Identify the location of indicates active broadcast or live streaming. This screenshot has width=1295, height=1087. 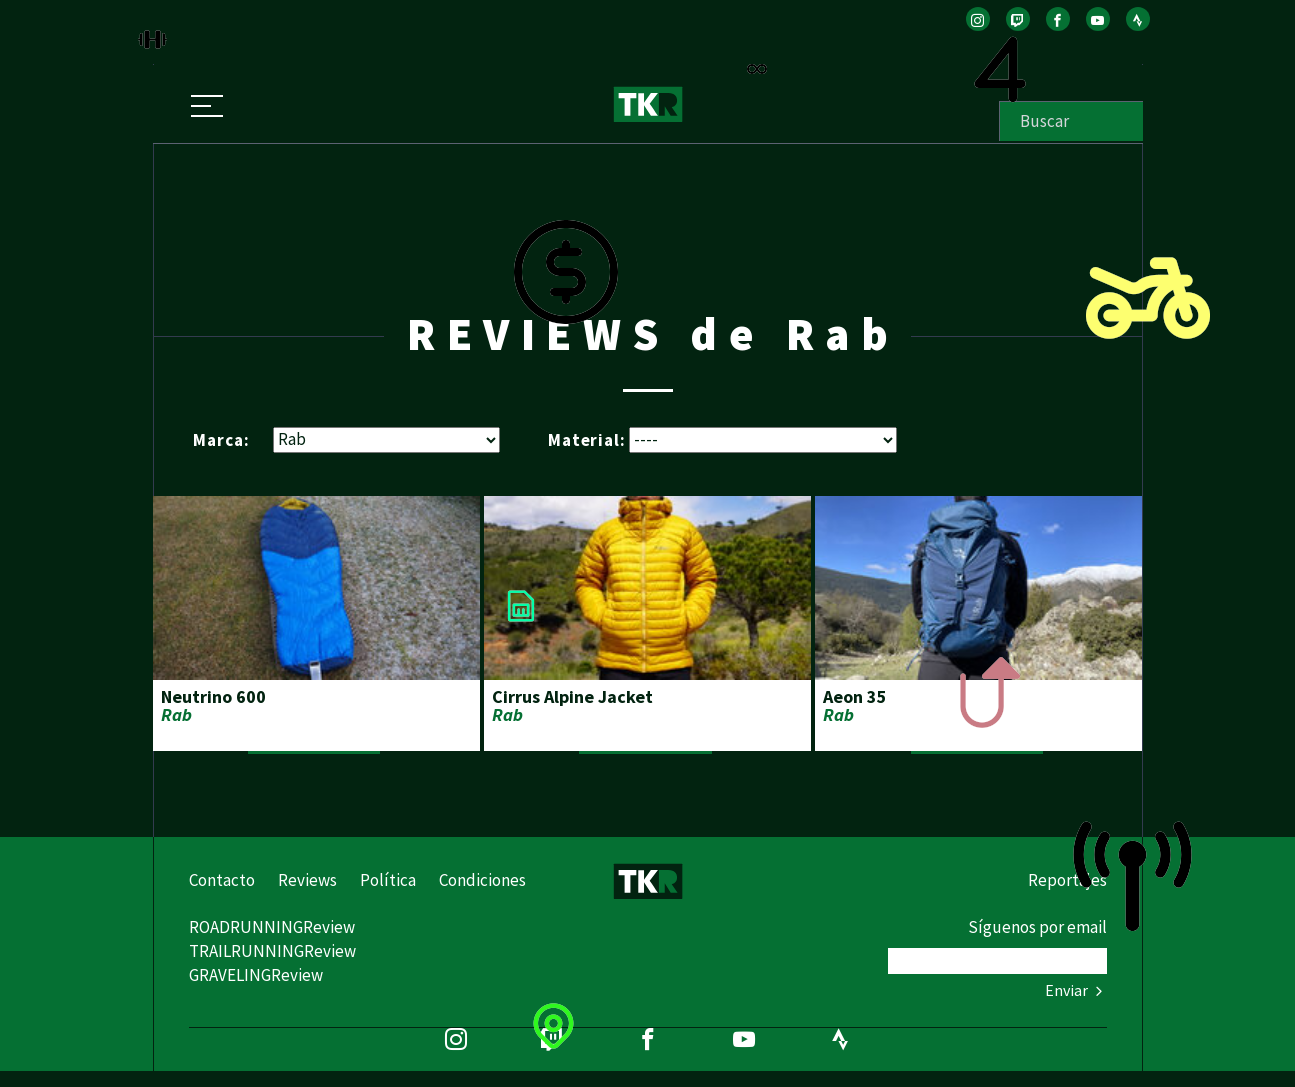
(1132, 875).